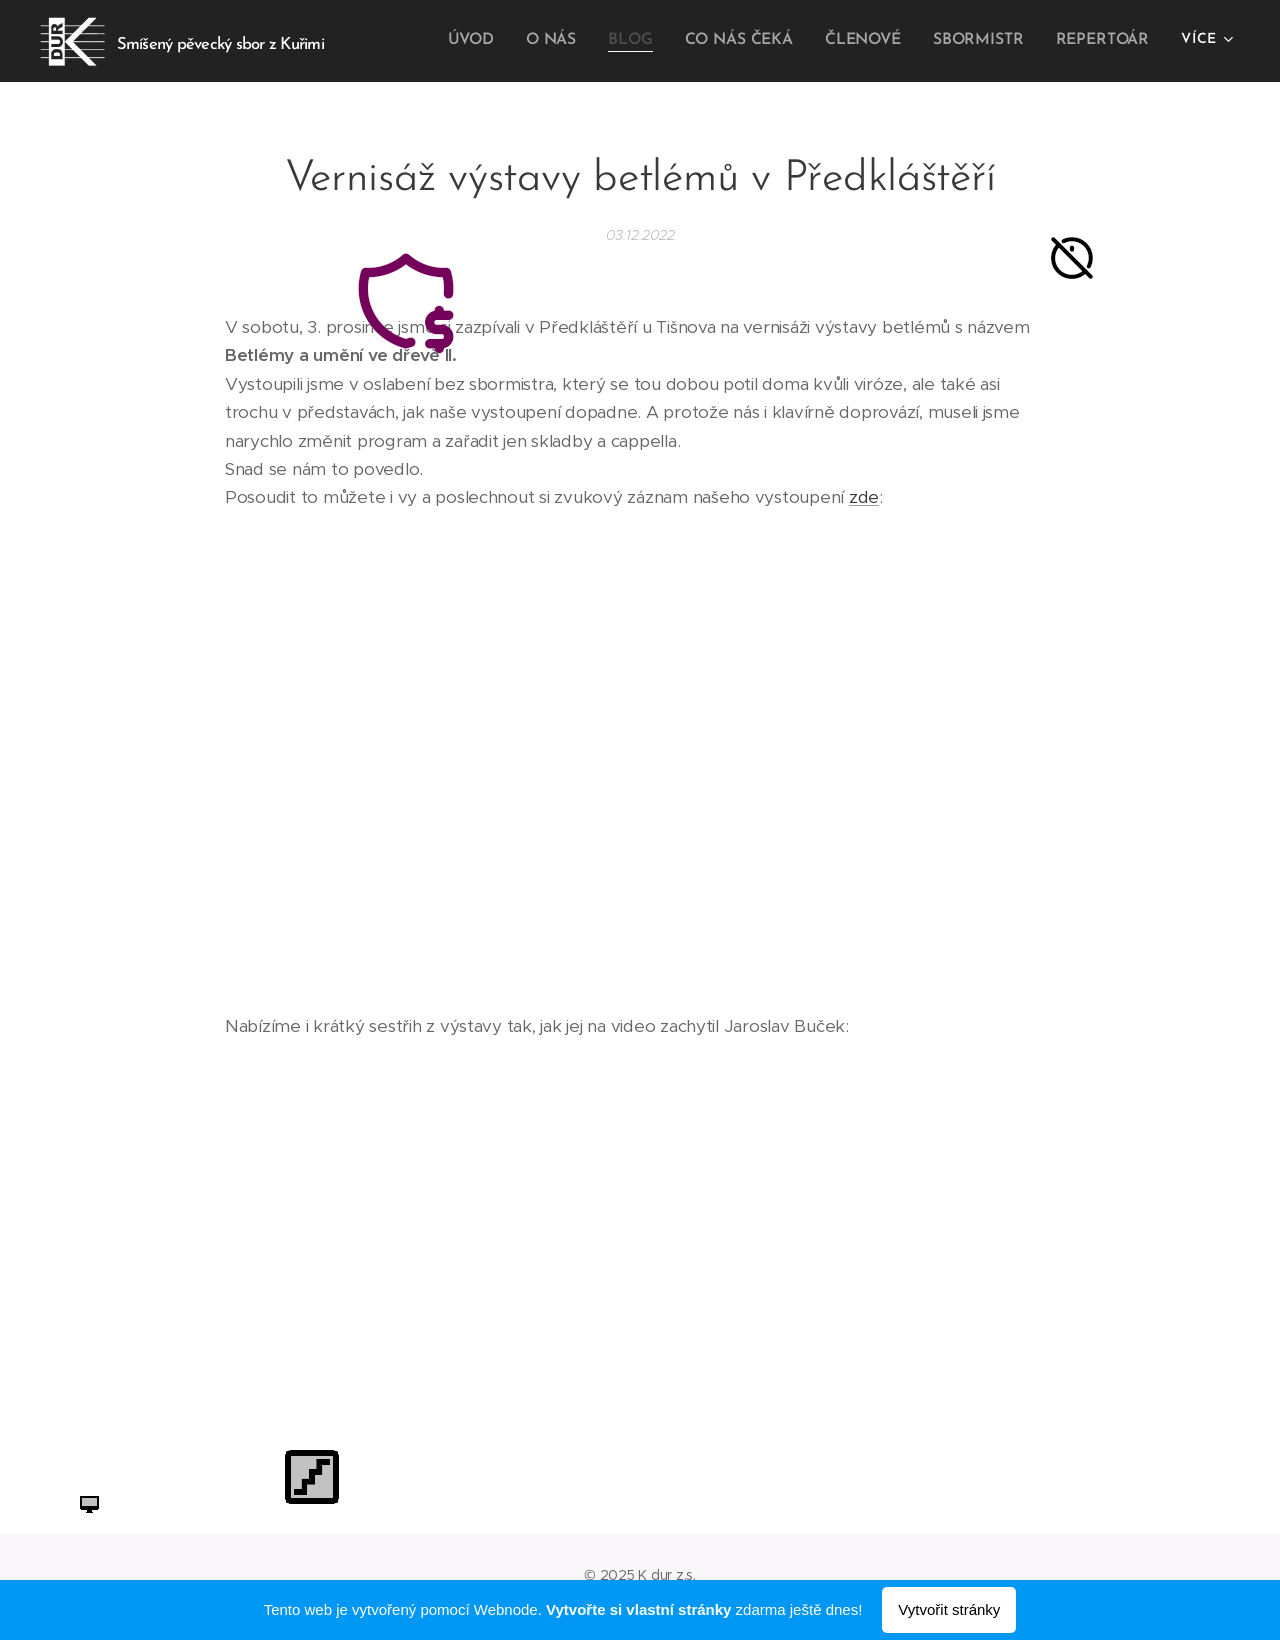 The image size is (1280, 1640). What do you see at coordinates (89, 1504) in the screenshot?
I see `switch to desktop view` at bounding box center [89, 1504].